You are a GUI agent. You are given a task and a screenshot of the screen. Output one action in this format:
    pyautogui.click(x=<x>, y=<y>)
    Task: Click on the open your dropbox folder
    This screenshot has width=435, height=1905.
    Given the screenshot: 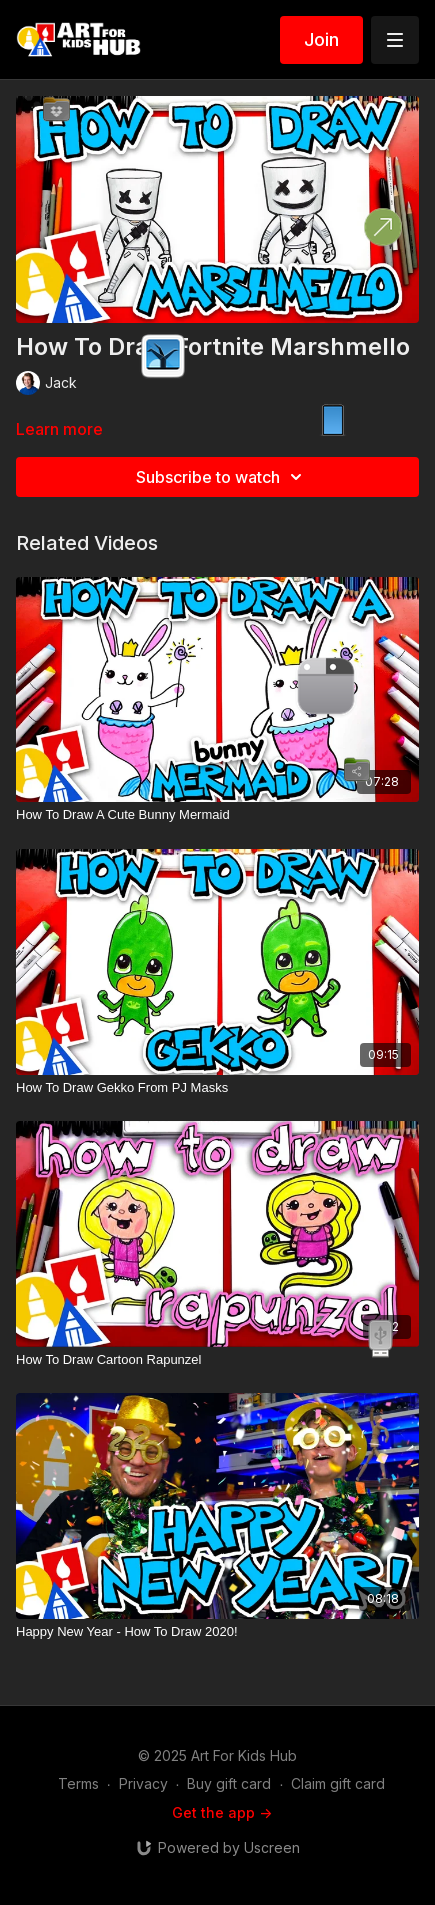 What is the action you would take?
    pyautogui.click(x=56, y=108)
    